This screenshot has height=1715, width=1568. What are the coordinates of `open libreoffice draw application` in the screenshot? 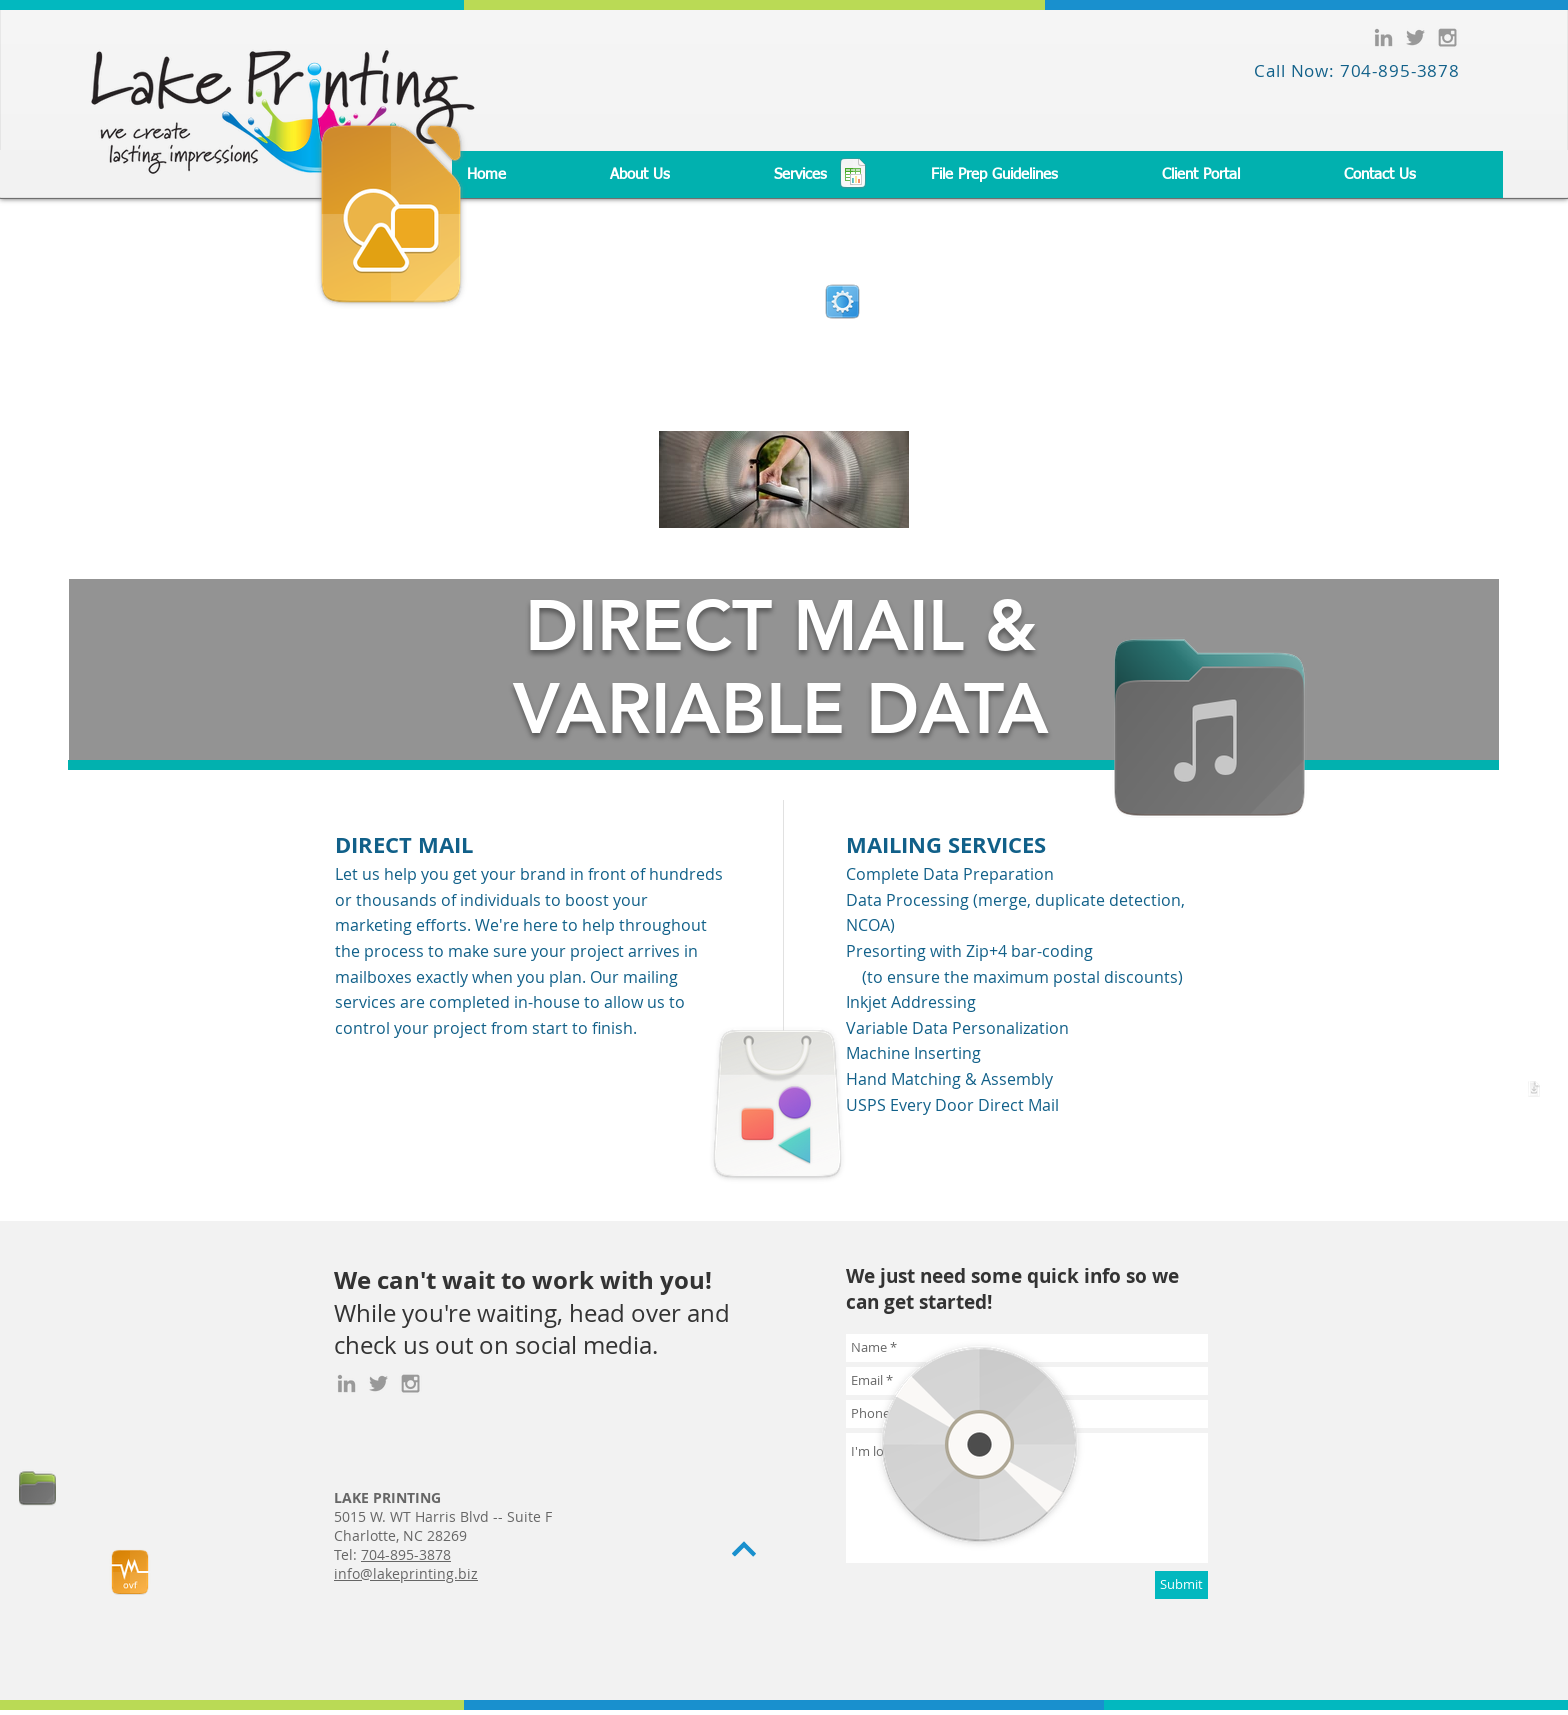 It's located at (391, 214).